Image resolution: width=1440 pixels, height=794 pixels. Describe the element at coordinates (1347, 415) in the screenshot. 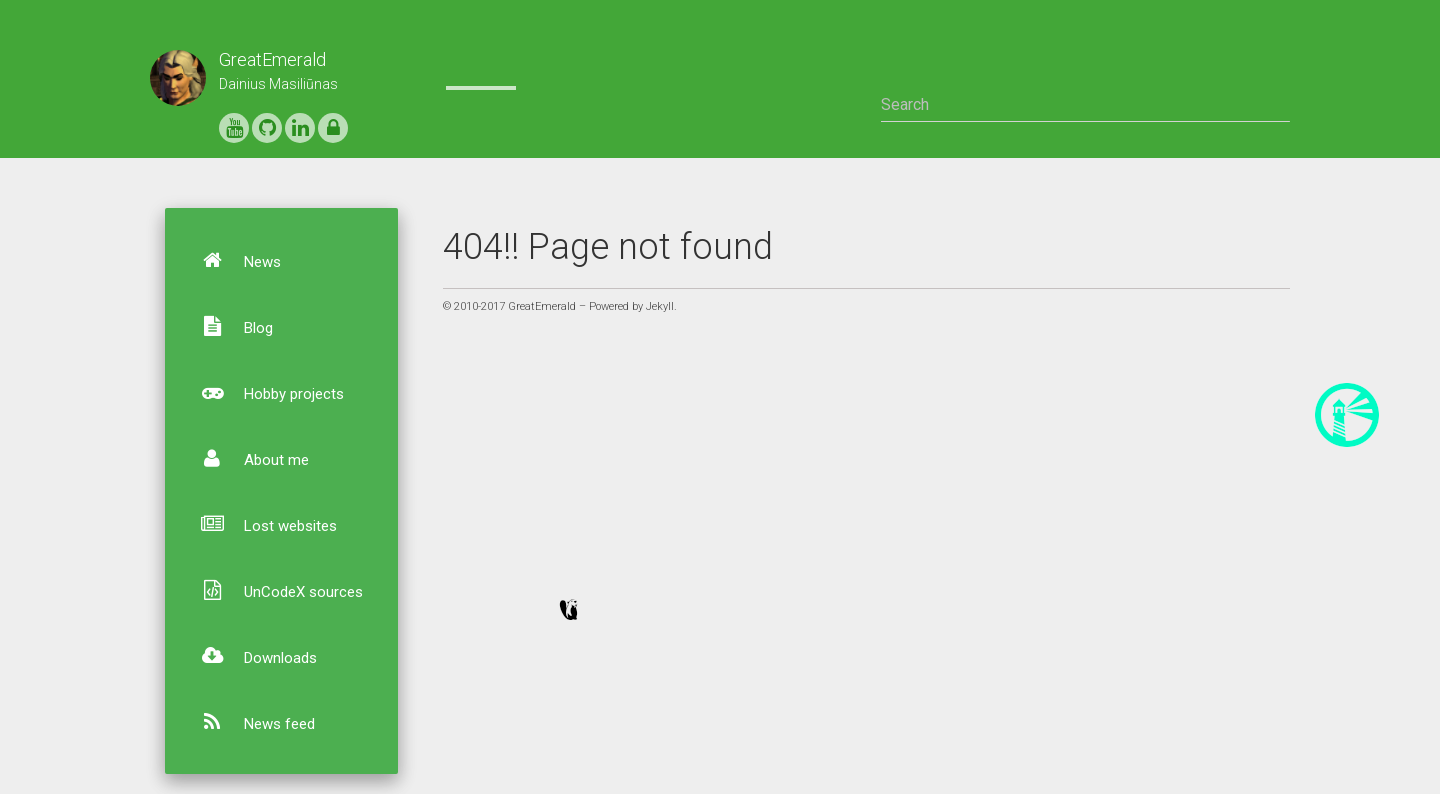

I see `harbor container registry logo` at that location.